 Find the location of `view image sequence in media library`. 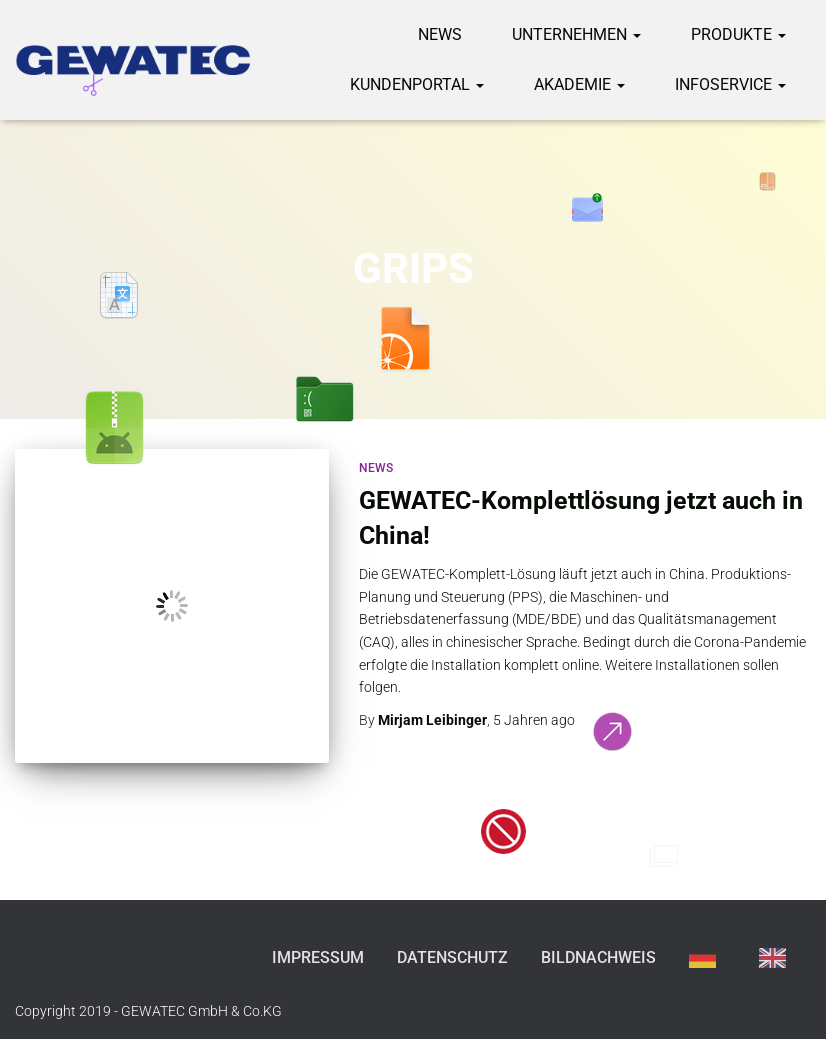

view image sequence in media library is located at coordinates (664, 856).